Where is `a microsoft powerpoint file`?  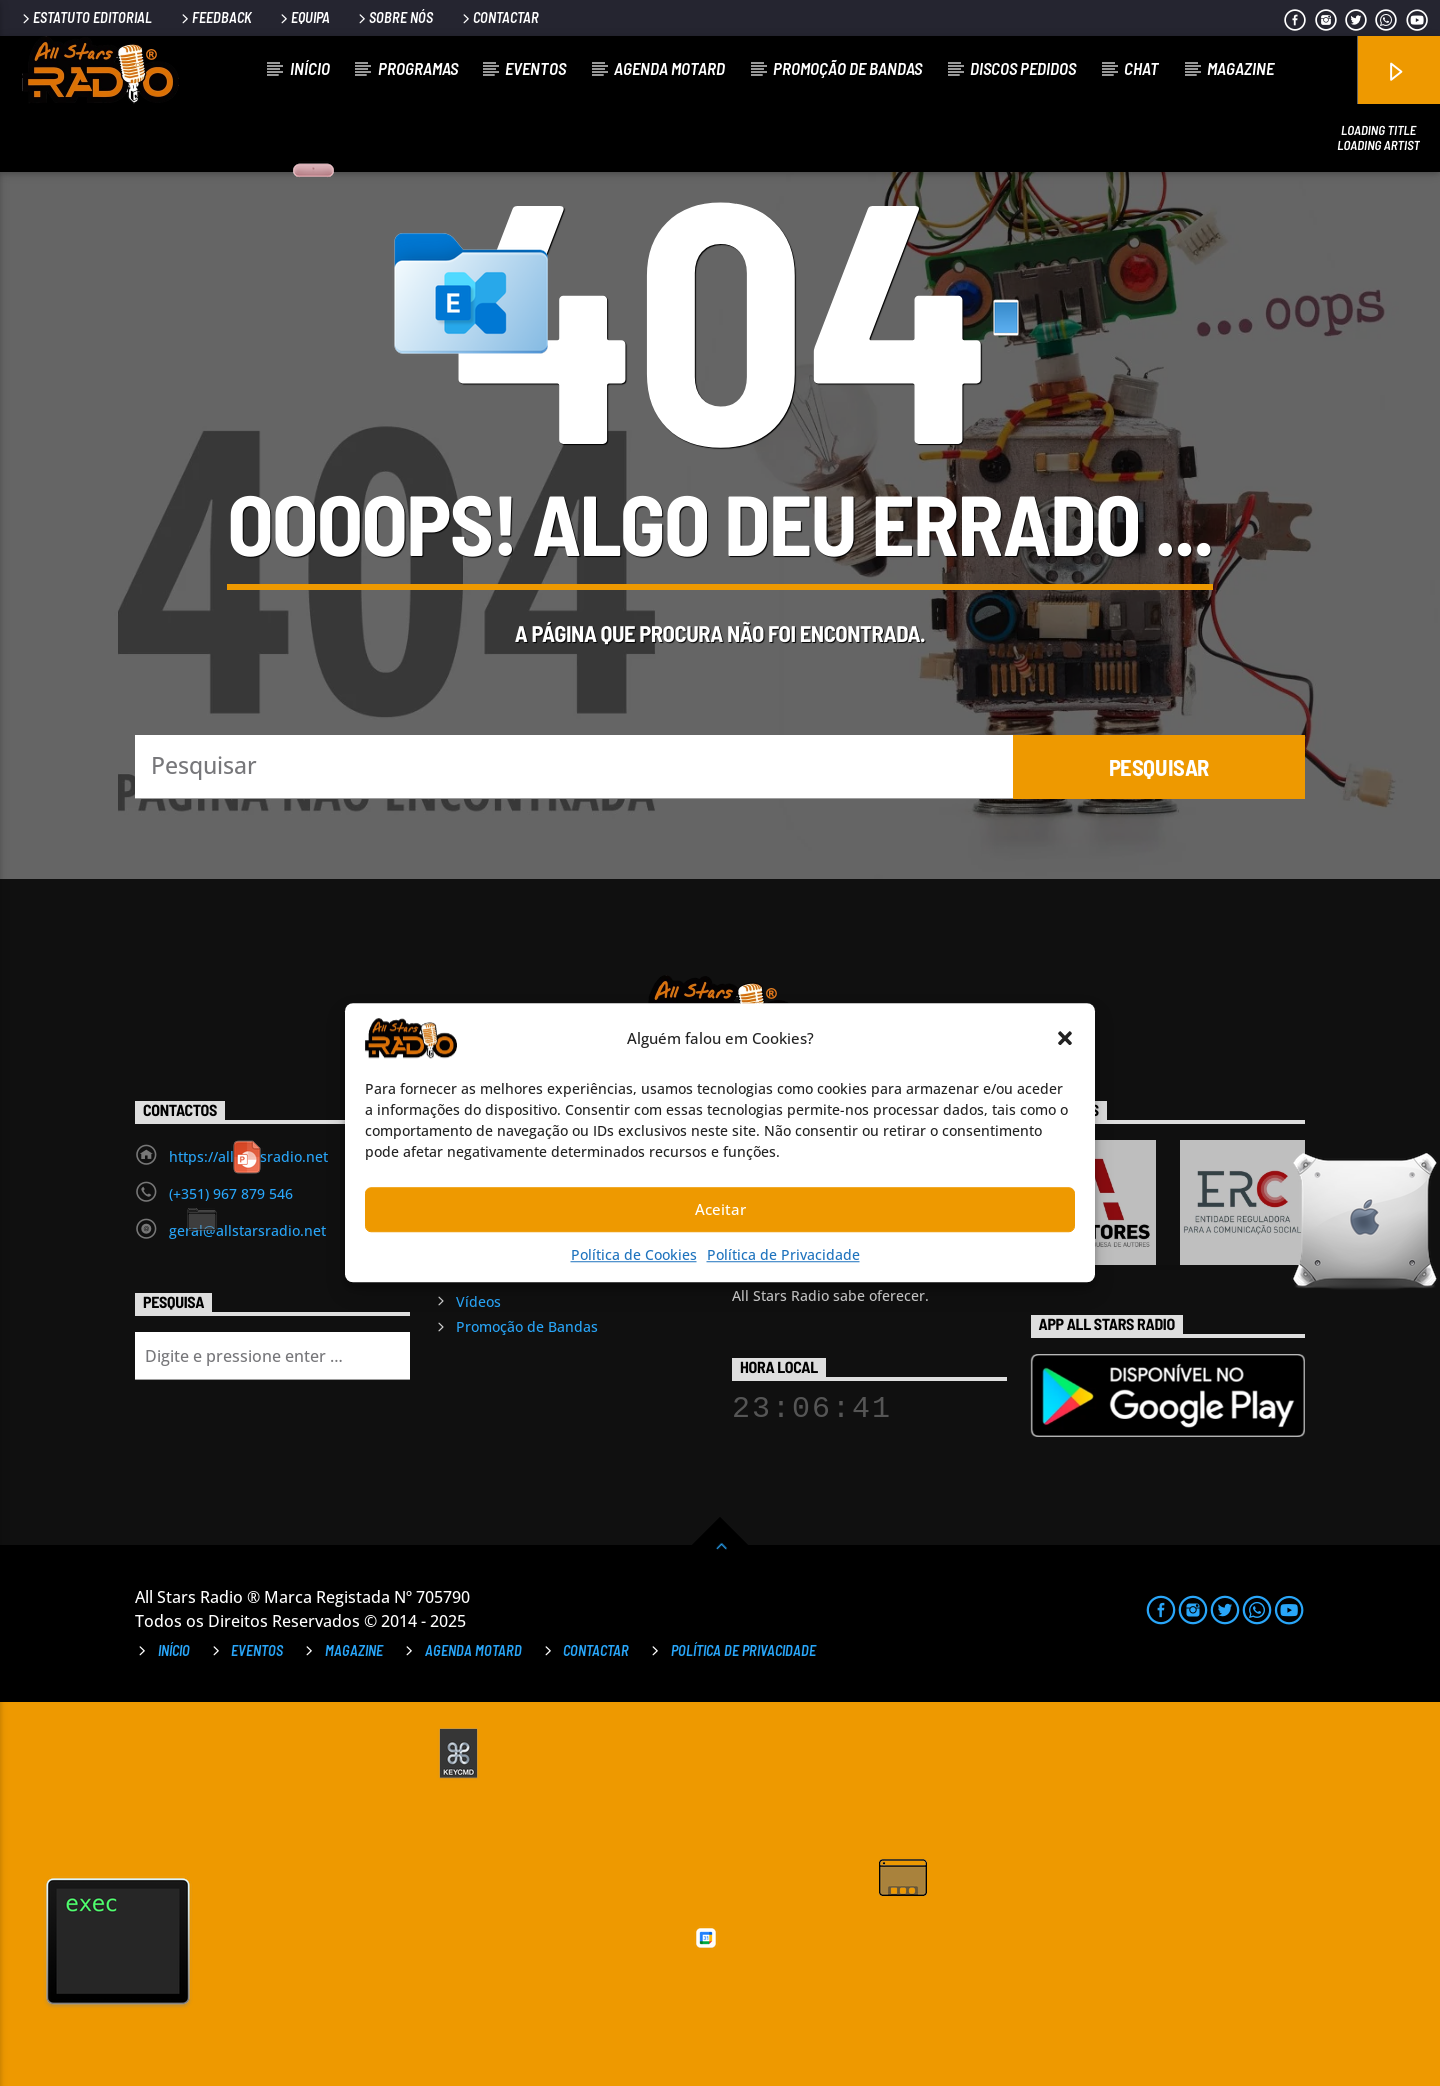
a microsoft powerpoint file is located at coordinates (247, 1157).